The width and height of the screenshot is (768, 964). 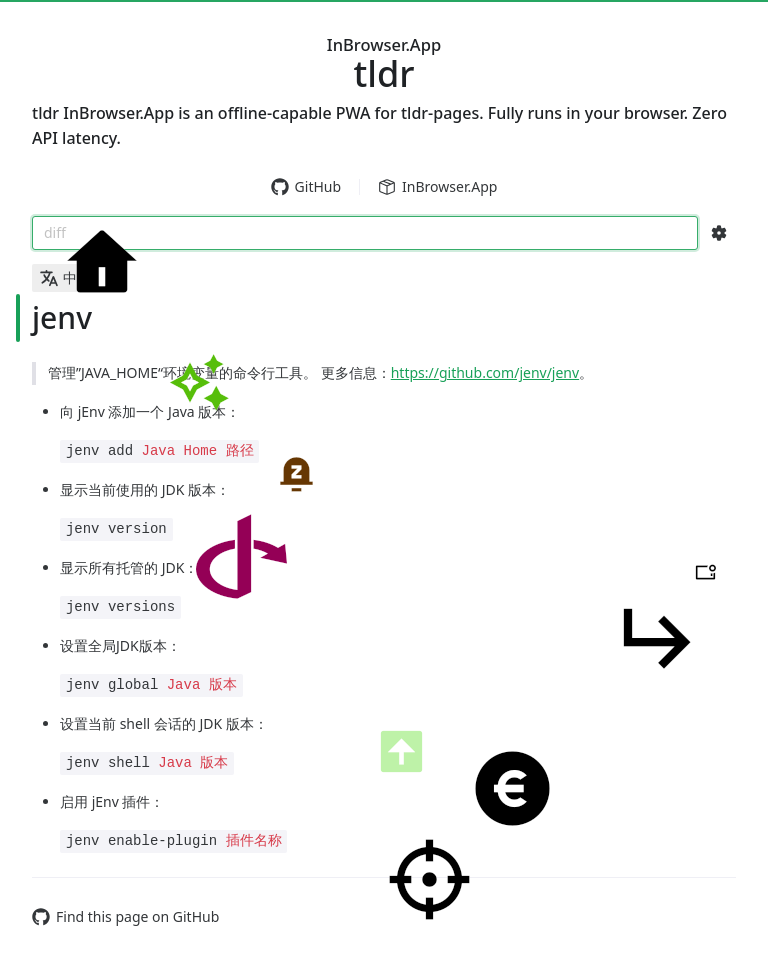 What do you see at coordinates (705, 572) in the screenshot?
I see `access phone camera or video recording` at bounding box center [705, 572].